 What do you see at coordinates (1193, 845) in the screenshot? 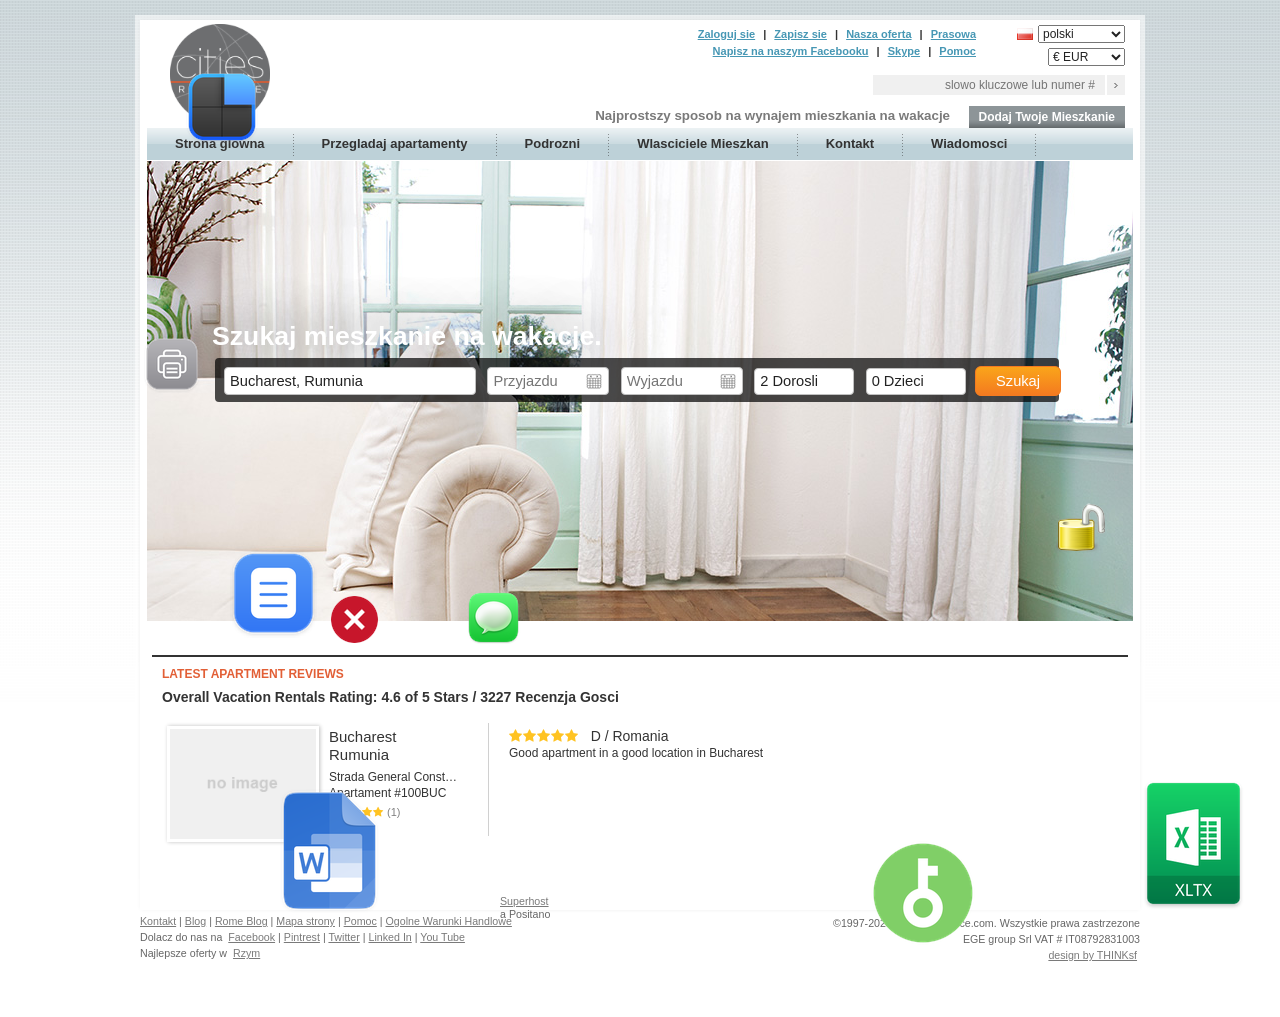
I see `excel spreadsheet template file` at bounding box center [1193, 845].